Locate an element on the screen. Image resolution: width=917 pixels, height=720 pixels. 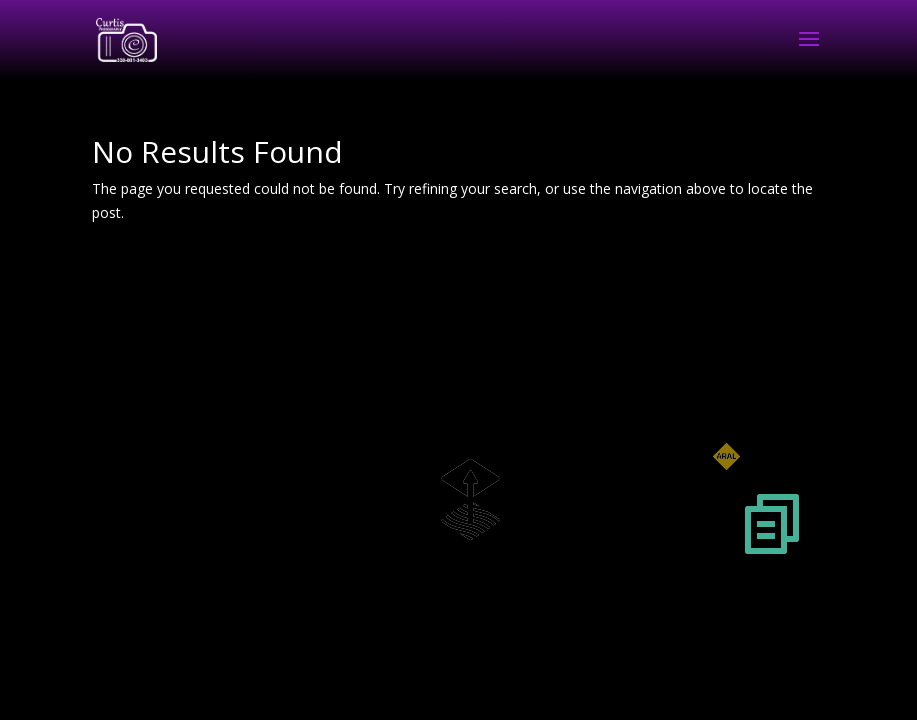
aral gas station brand logo is located at coordinates (726, 456).